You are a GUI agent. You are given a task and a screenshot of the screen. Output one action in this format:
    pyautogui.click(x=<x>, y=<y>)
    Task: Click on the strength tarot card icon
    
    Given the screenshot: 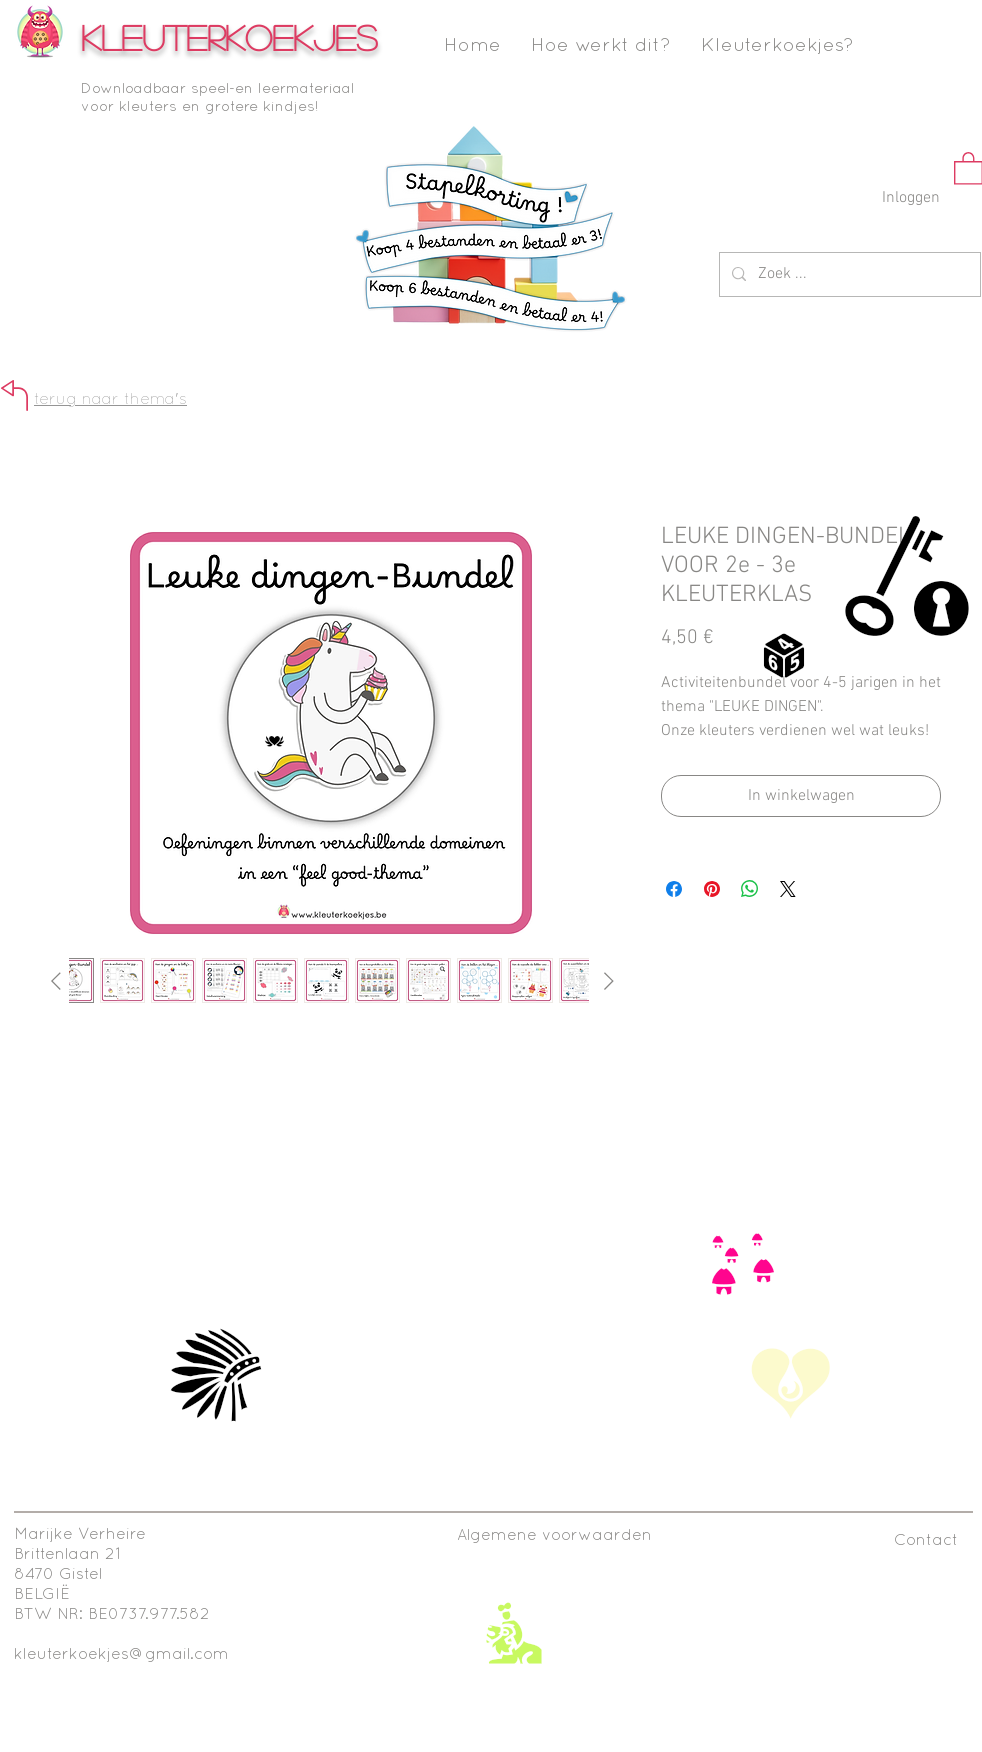 What is the action you would take?
    pyautogui.click(x=511, y=1633)
    